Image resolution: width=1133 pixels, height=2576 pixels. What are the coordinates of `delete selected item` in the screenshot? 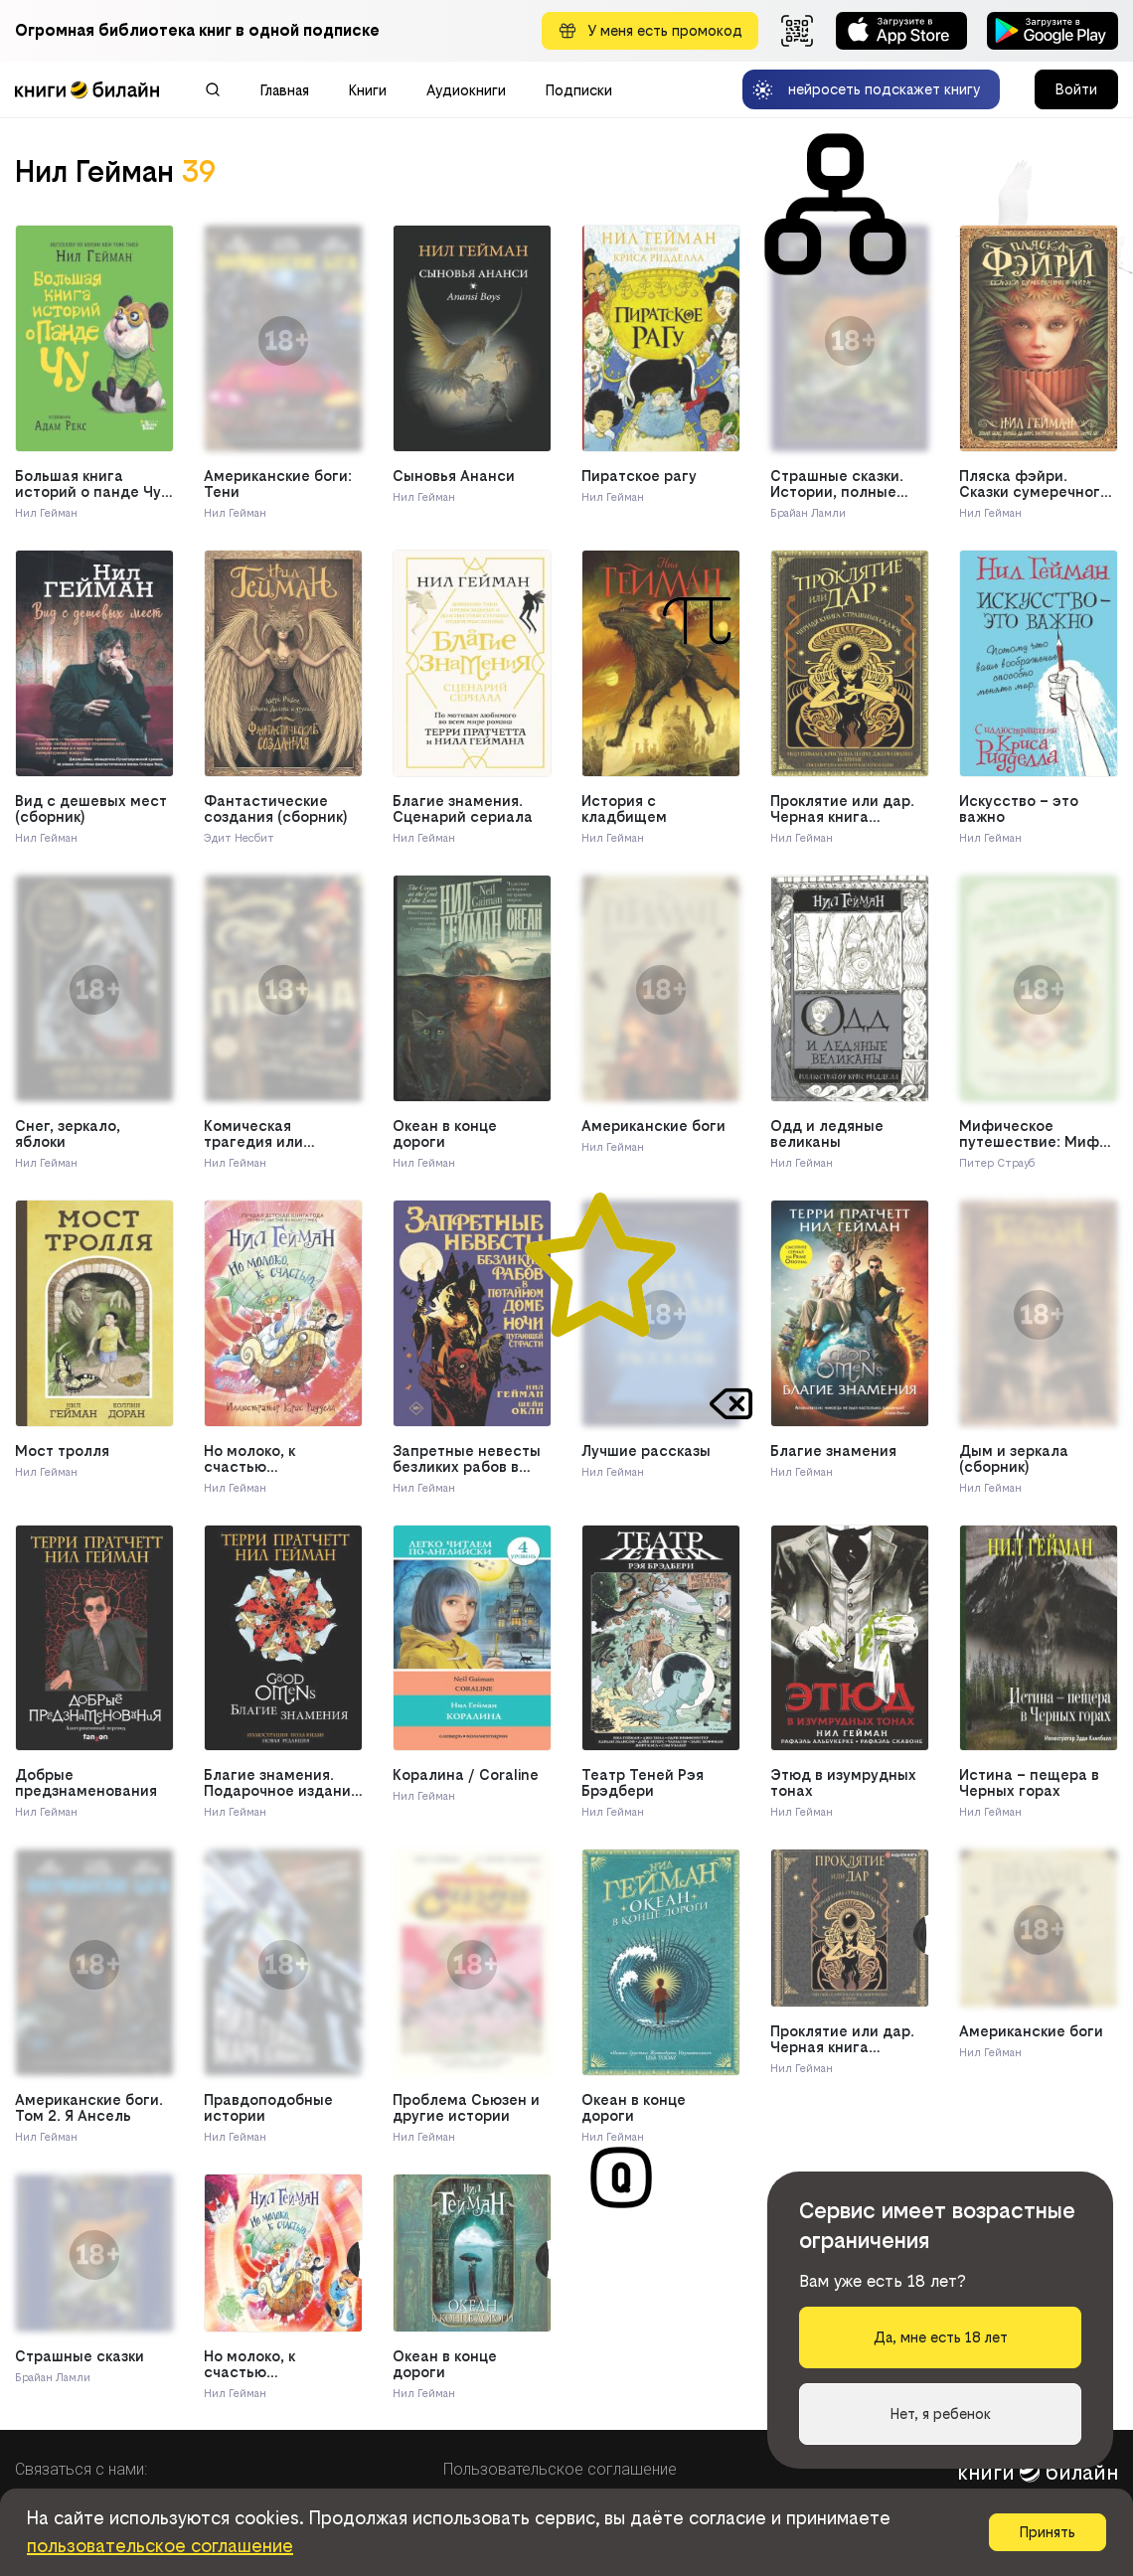 It's located at (730, 1403).